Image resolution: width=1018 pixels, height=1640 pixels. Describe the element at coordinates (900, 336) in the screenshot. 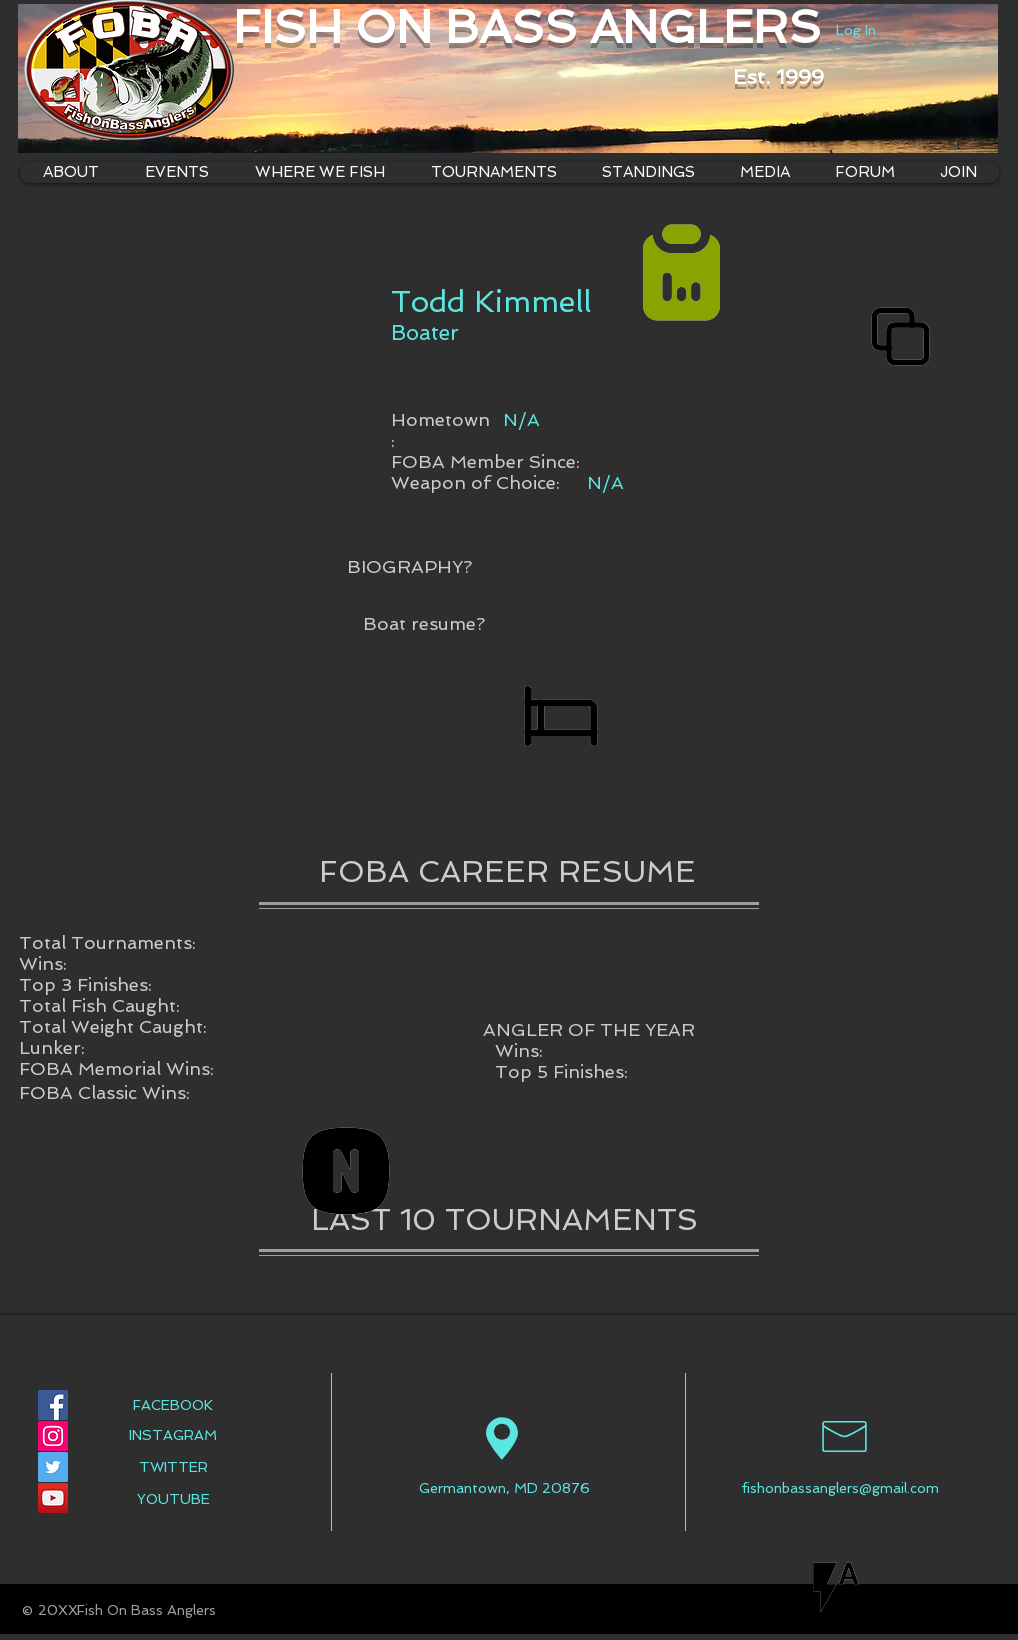

I see `copy to clipboard` at that location.